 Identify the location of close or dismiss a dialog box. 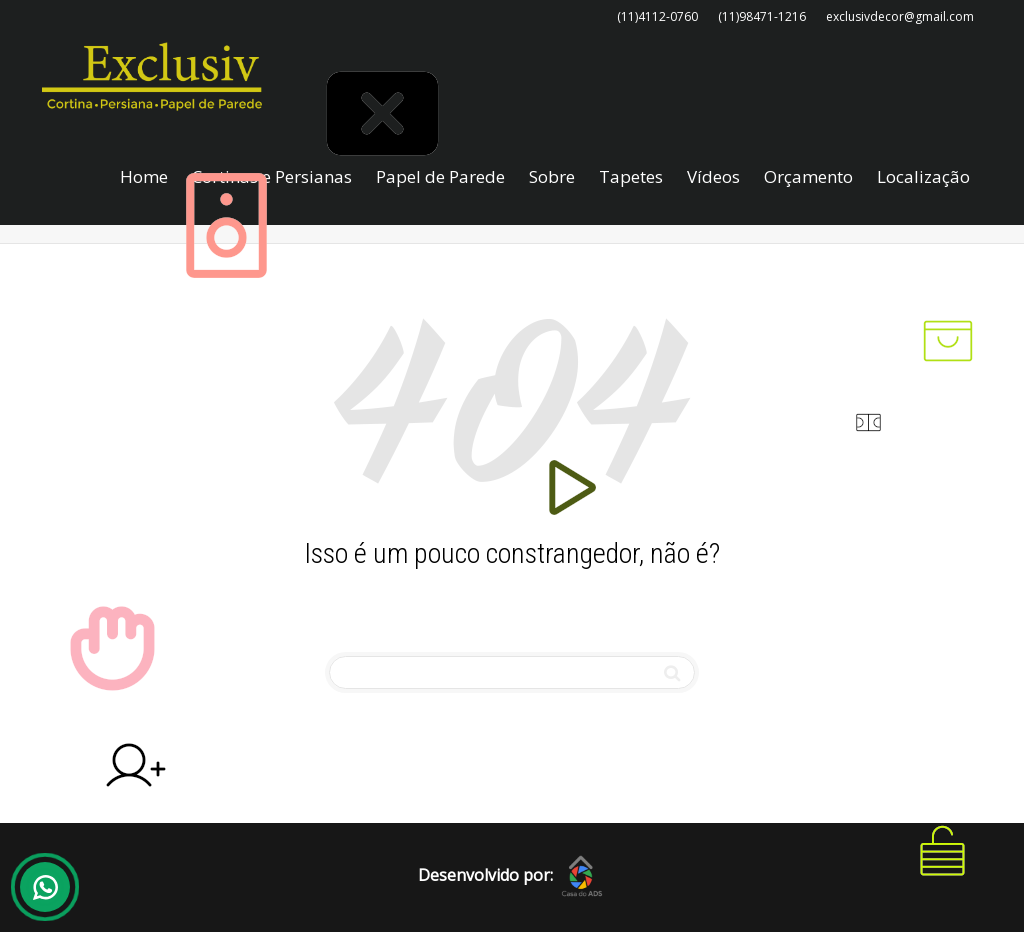
(382, 113).